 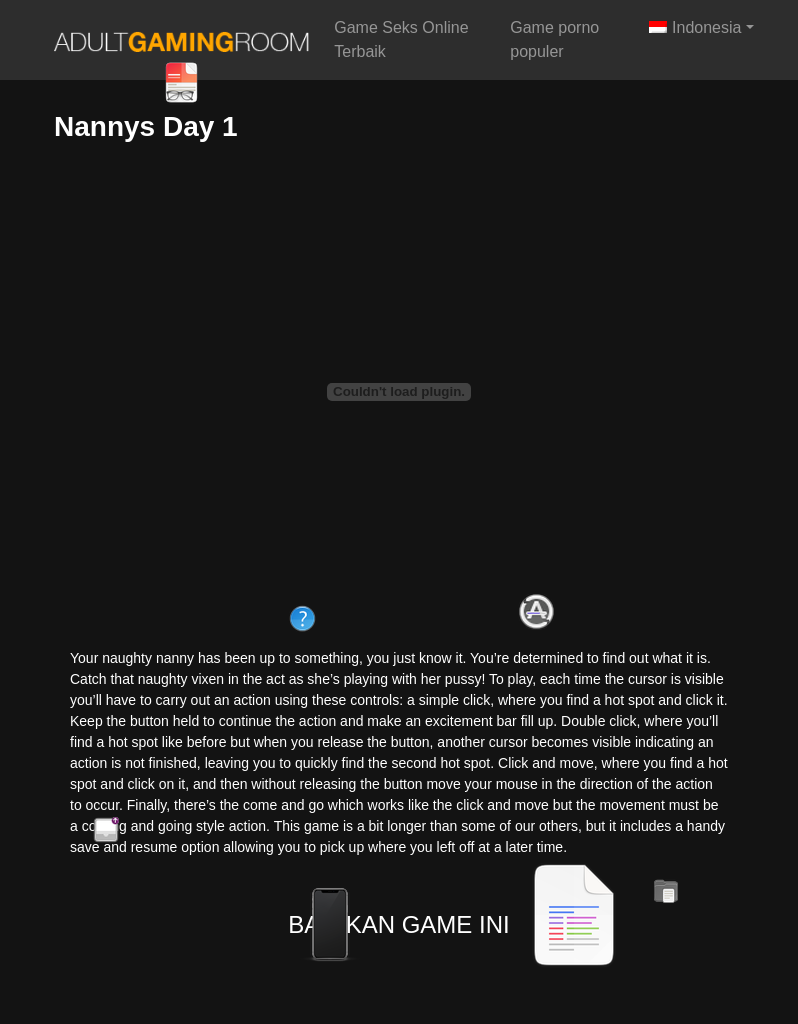 What do you see at coordinates (106, 830) in the screenshot?
I see `view outgoing mail queue` at bounding box center [106, 830].